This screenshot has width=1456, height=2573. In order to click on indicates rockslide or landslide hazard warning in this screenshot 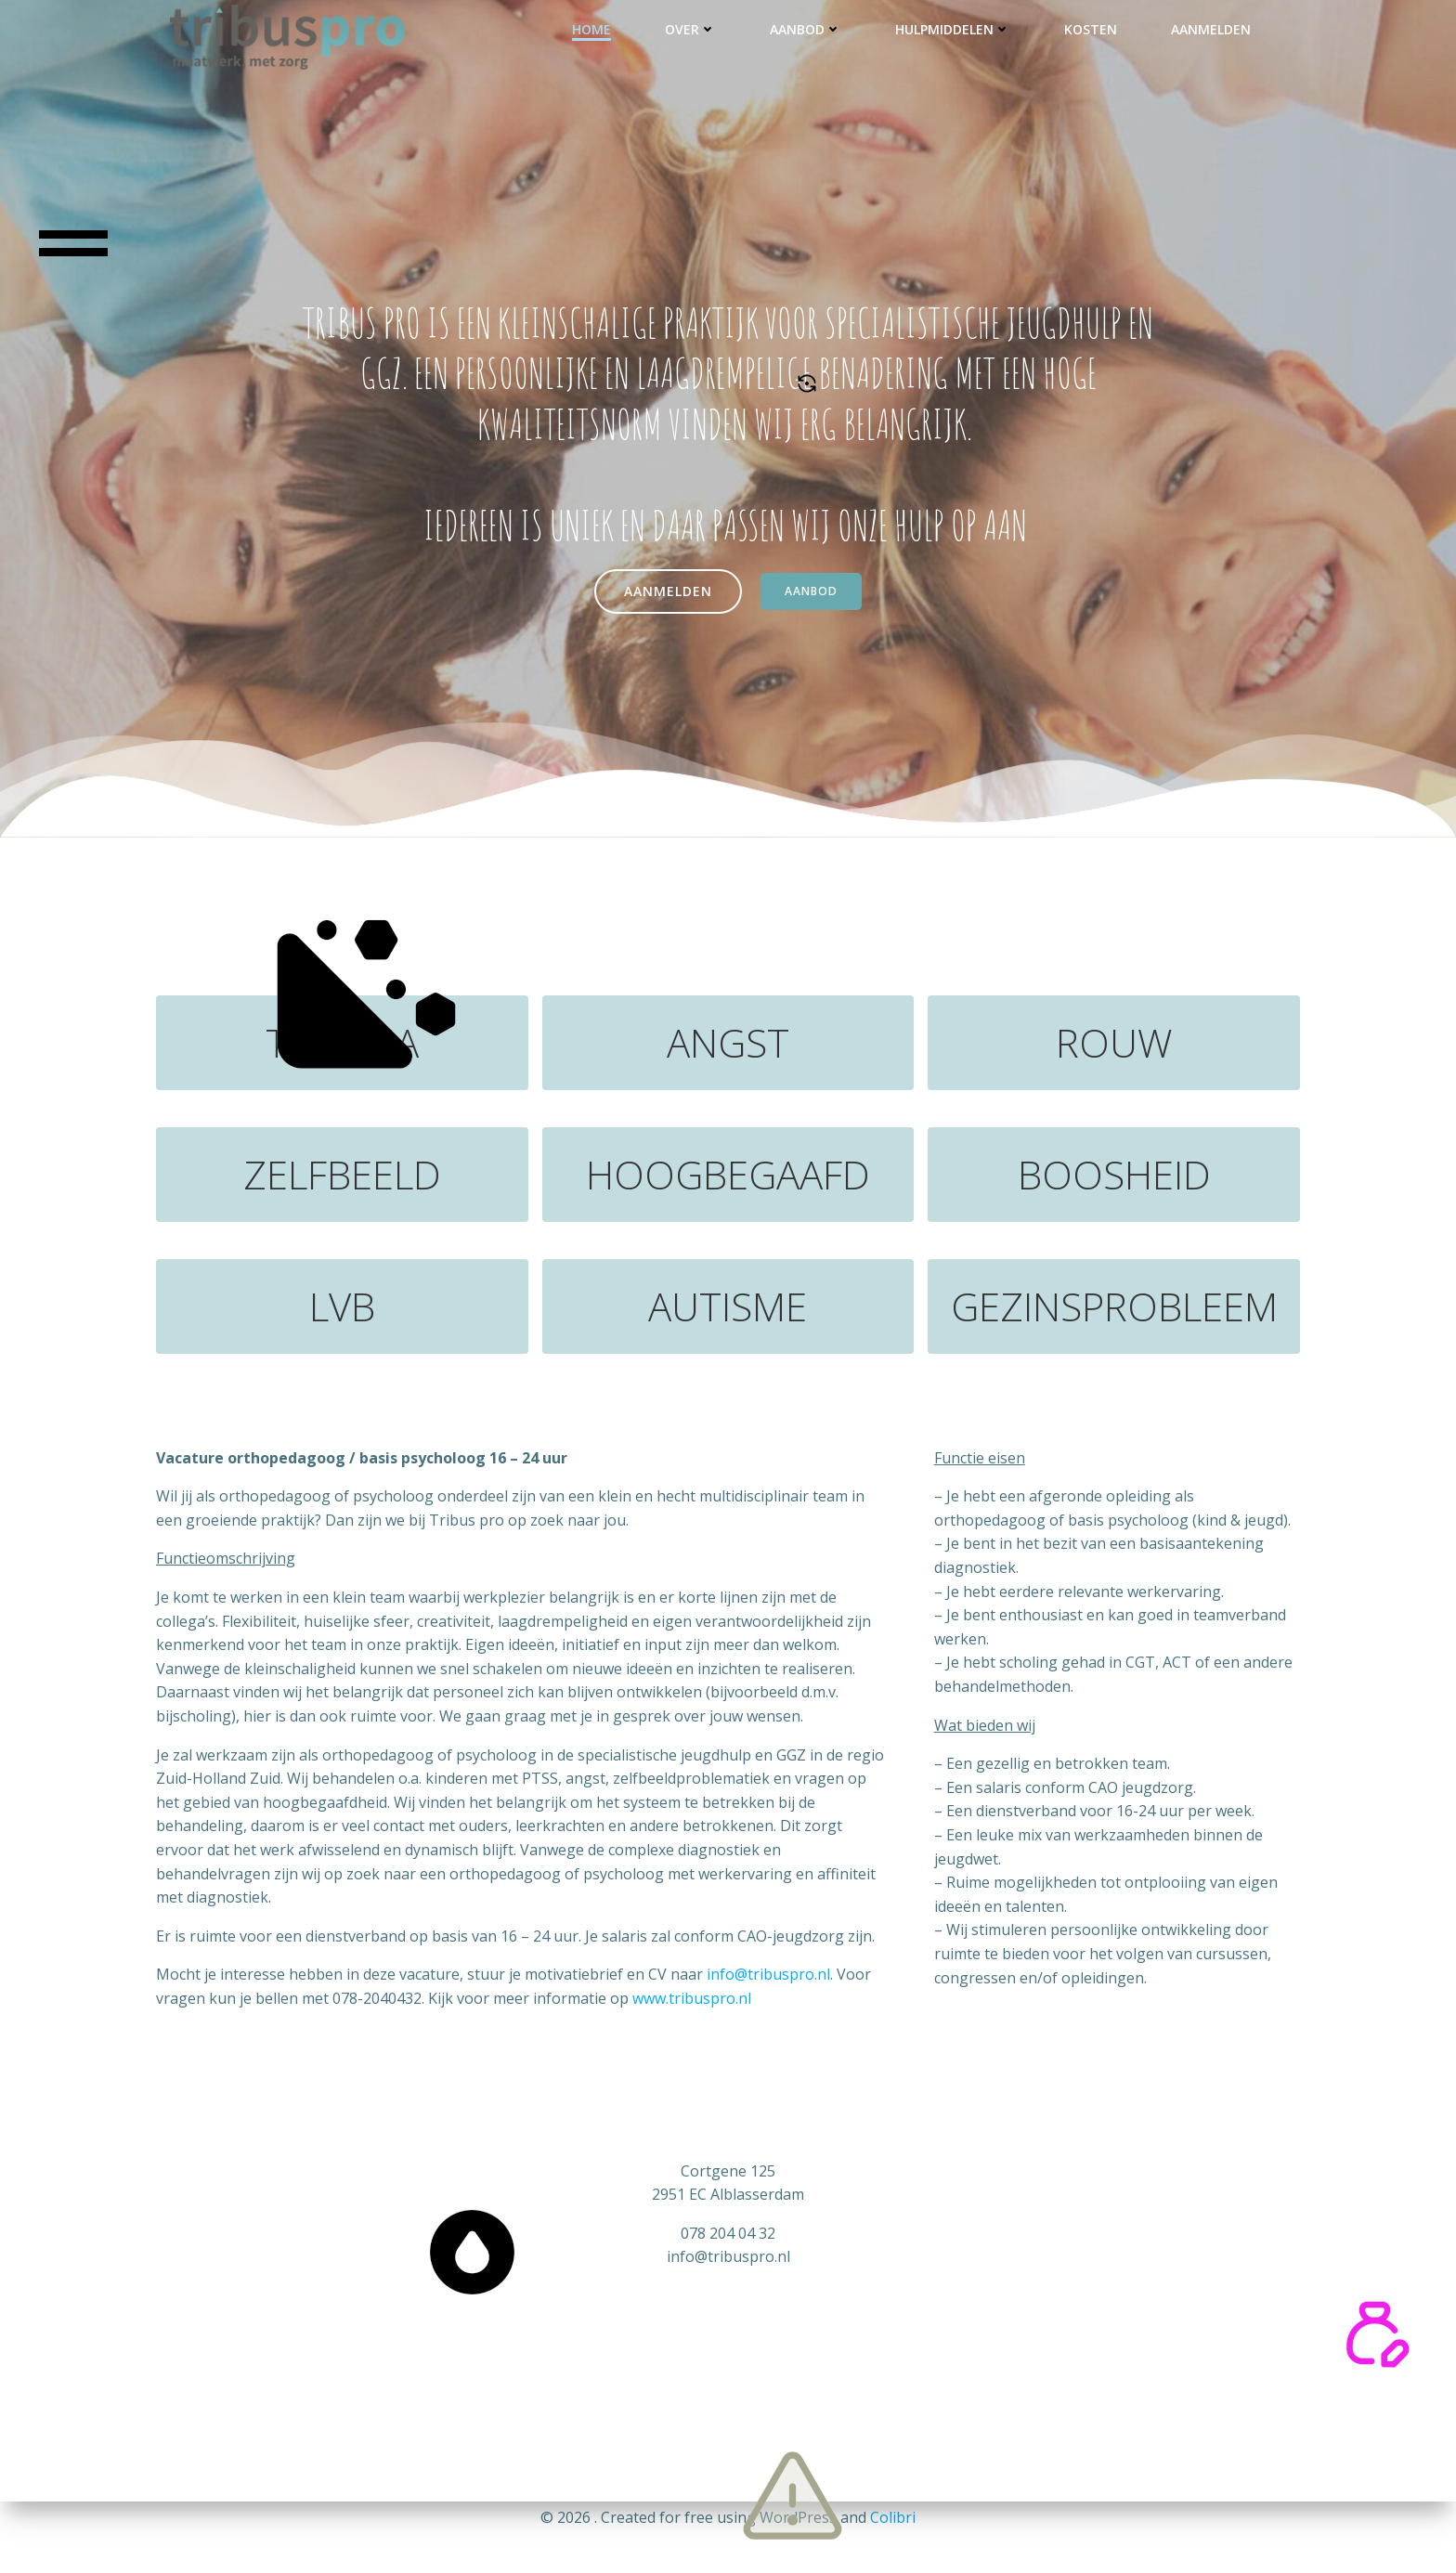, I will do `click(366, 989)`.